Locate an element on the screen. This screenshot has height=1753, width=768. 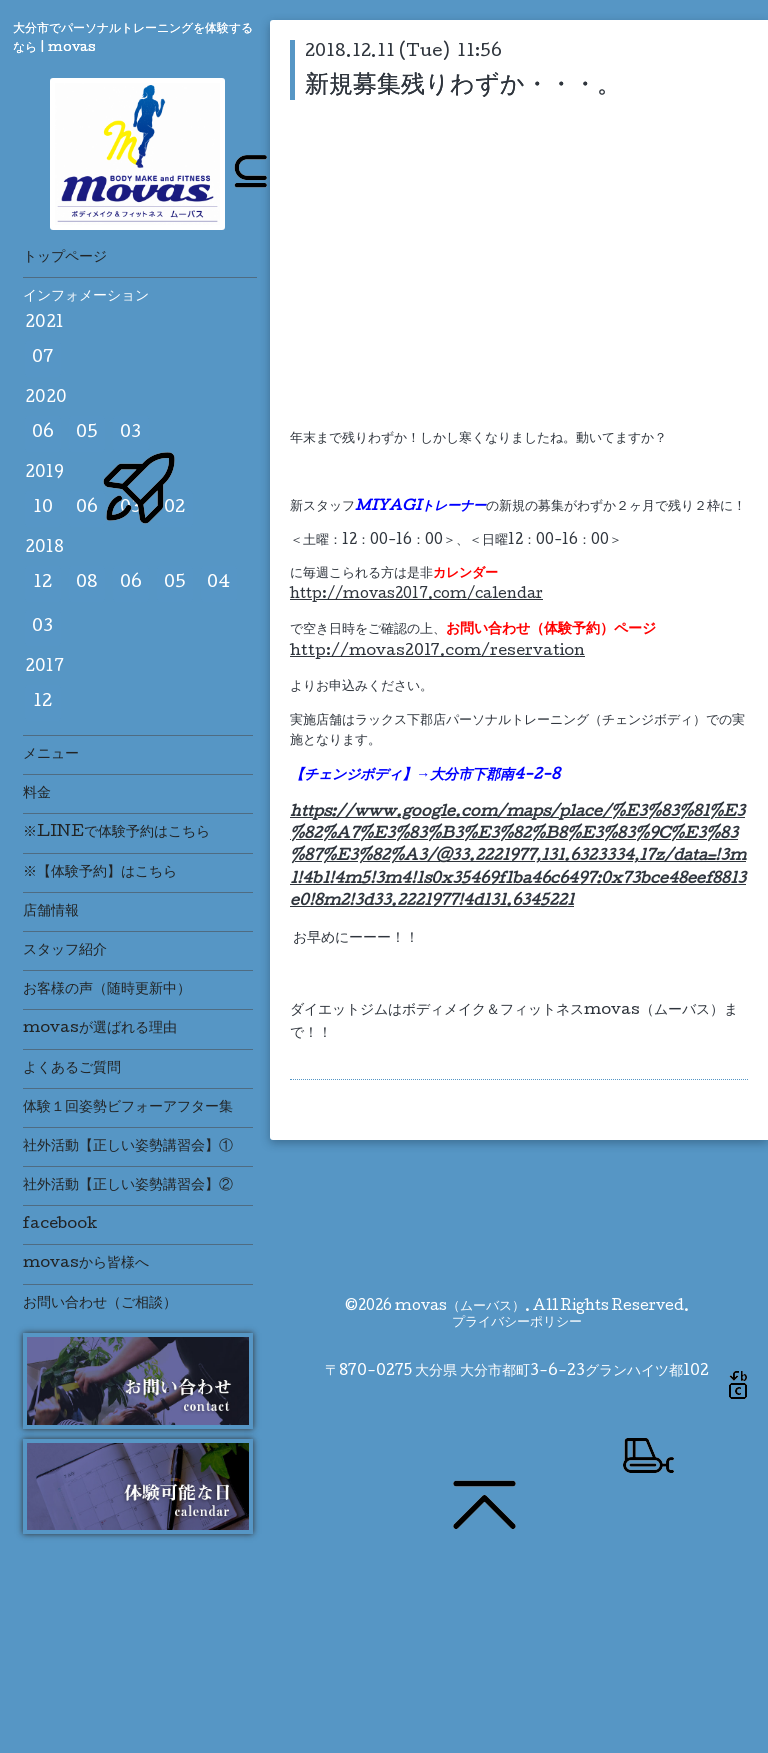
collapse content or scroll to top is located at coordinates (484, 1503).